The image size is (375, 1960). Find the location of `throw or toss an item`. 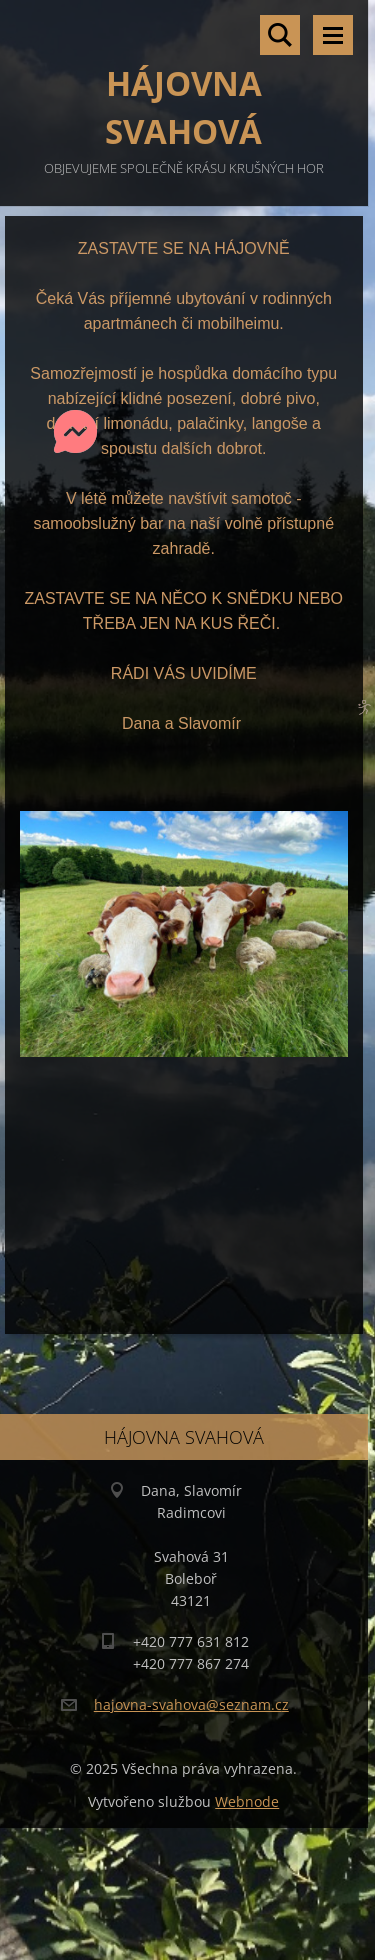

throw or toss an item is located at coordinates (364, 707).